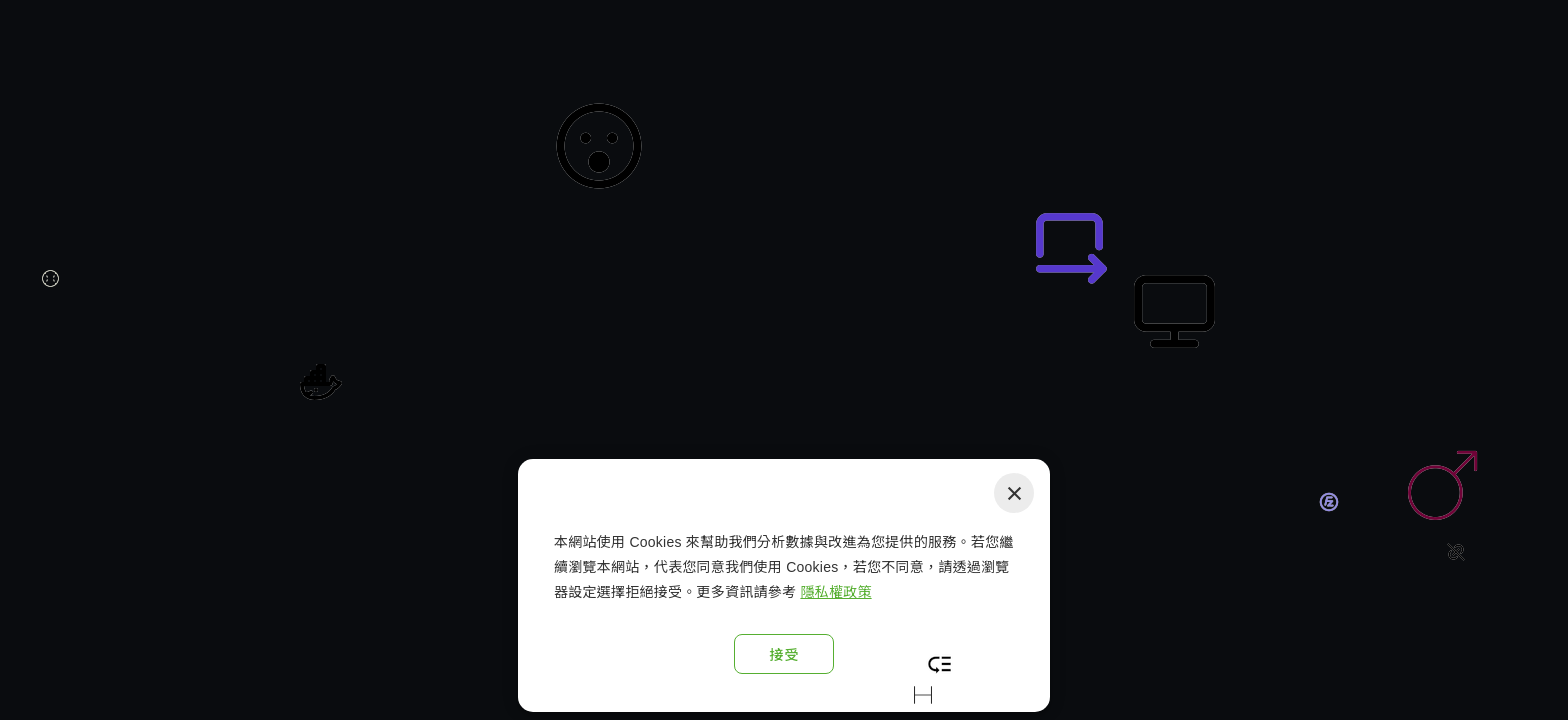 Image resolution: width=1568 pixels, height=720 pixels. I want to click on format text as a heading, so click(923, 695).